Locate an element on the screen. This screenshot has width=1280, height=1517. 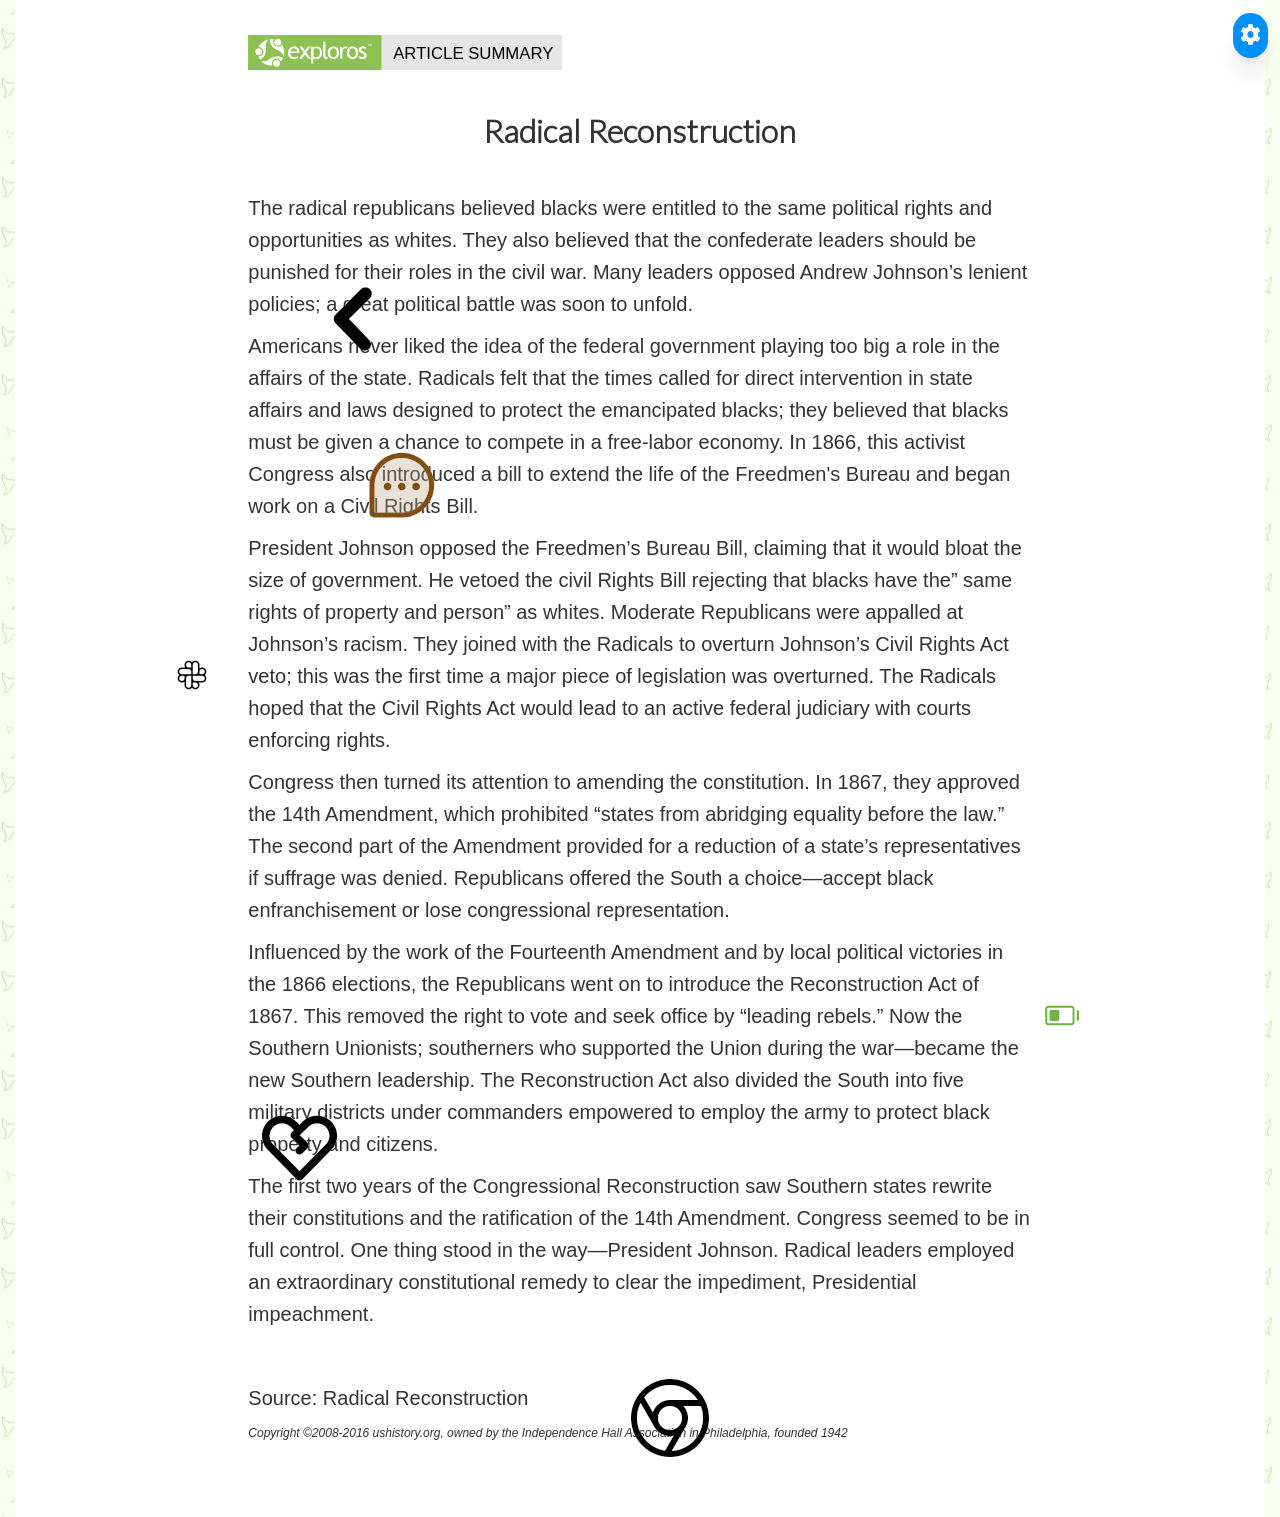
go back to the previous screen is located at coordinates (356, 319).